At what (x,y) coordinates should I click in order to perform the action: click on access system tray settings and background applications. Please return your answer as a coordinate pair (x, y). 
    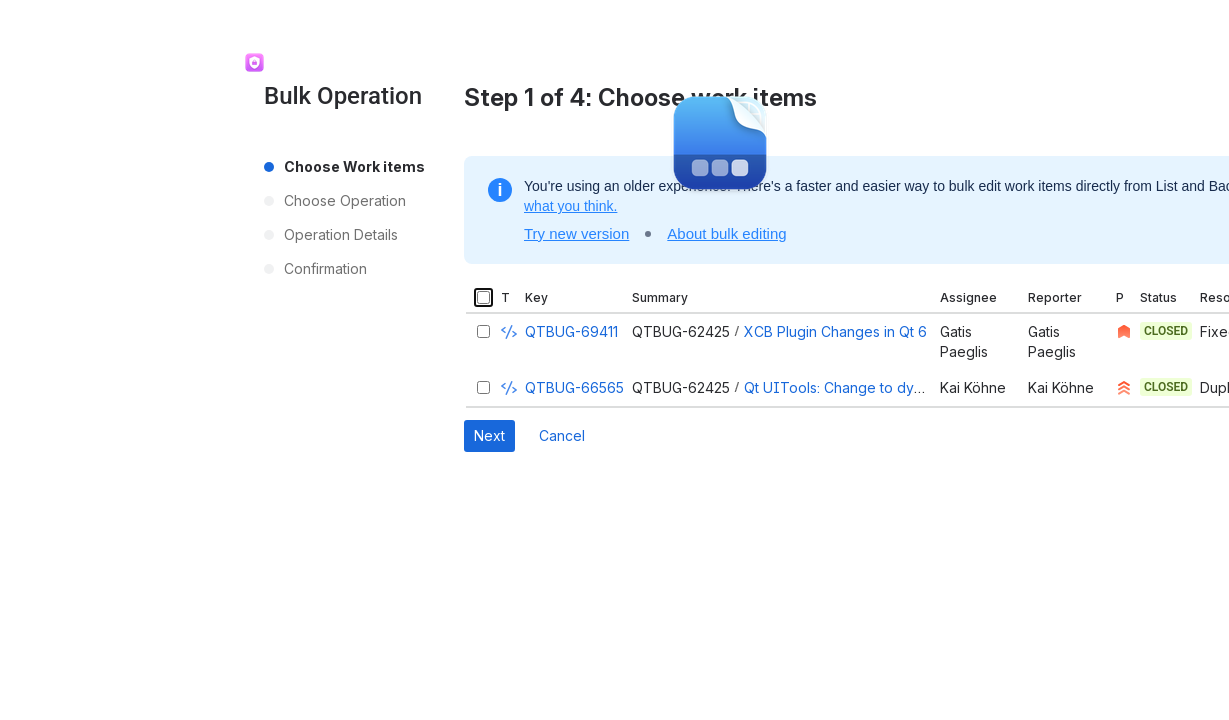
    Looking at the image, I should click on (720, 143).